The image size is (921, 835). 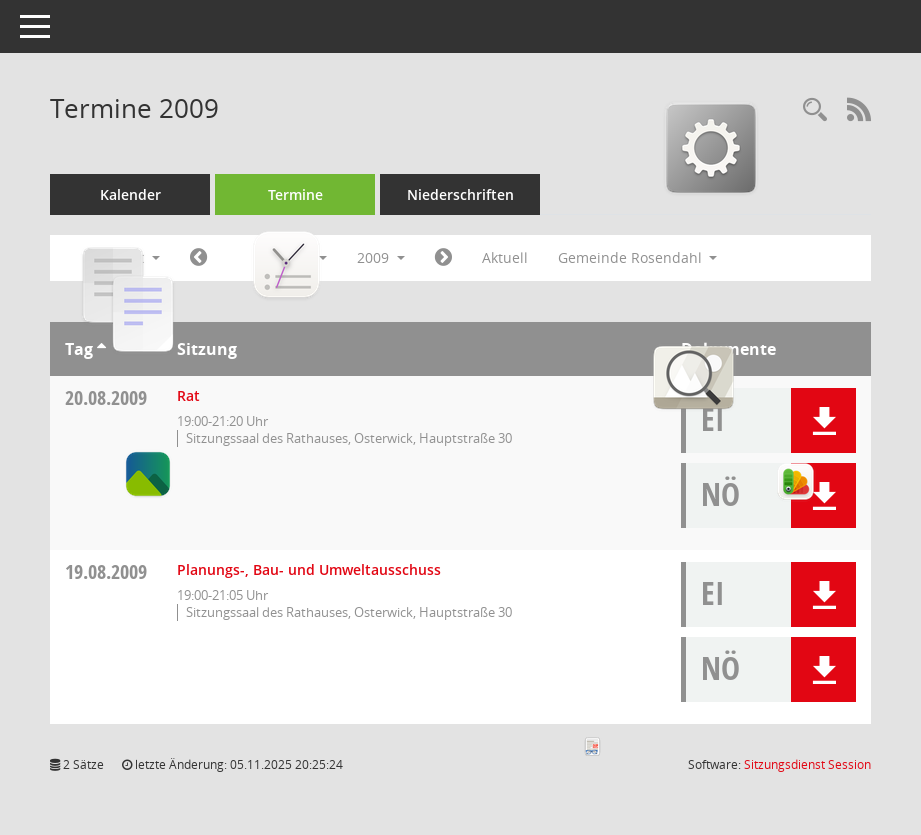 I want to click on open xpano panorama stitching app, so click(x=148, y=474).